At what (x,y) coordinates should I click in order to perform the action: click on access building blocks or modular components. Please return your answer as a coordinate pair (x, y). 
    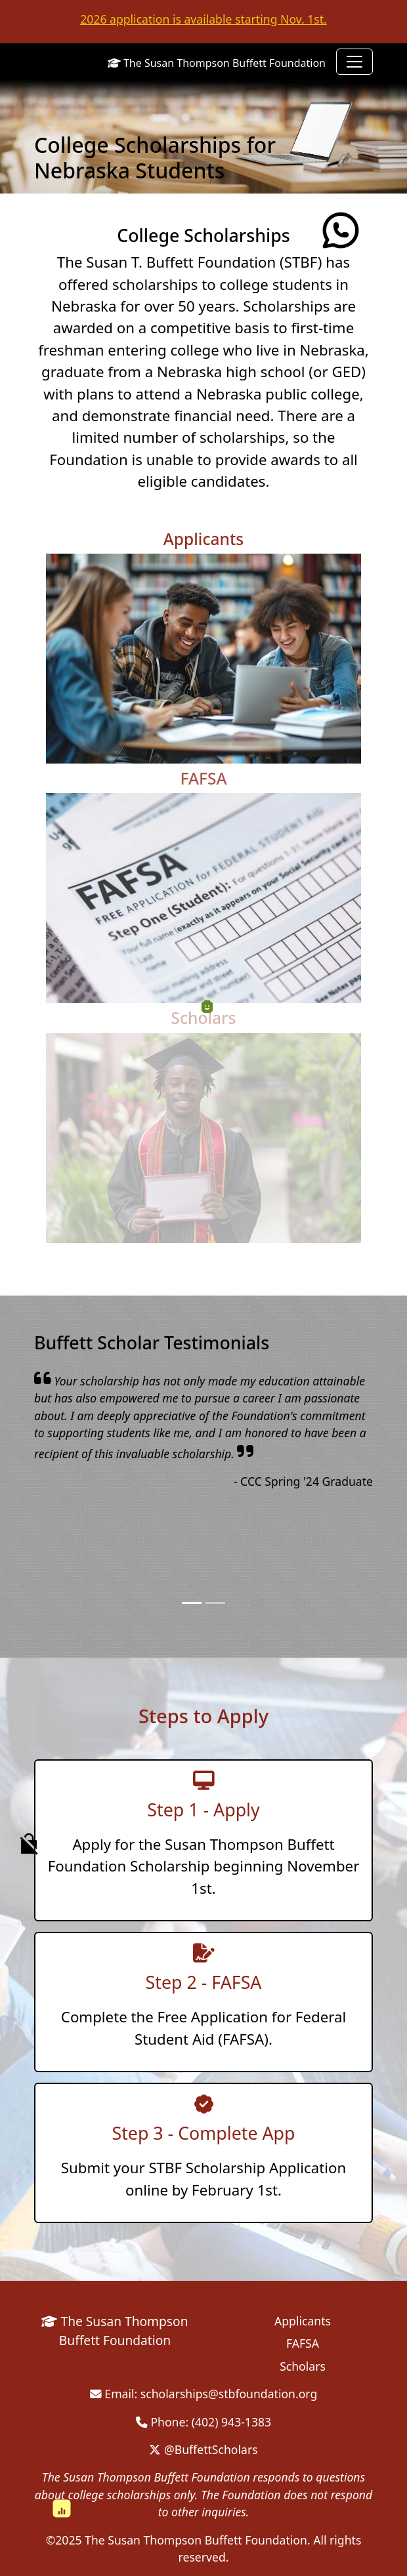
    Looking at the image, I should click on (207, 1006).